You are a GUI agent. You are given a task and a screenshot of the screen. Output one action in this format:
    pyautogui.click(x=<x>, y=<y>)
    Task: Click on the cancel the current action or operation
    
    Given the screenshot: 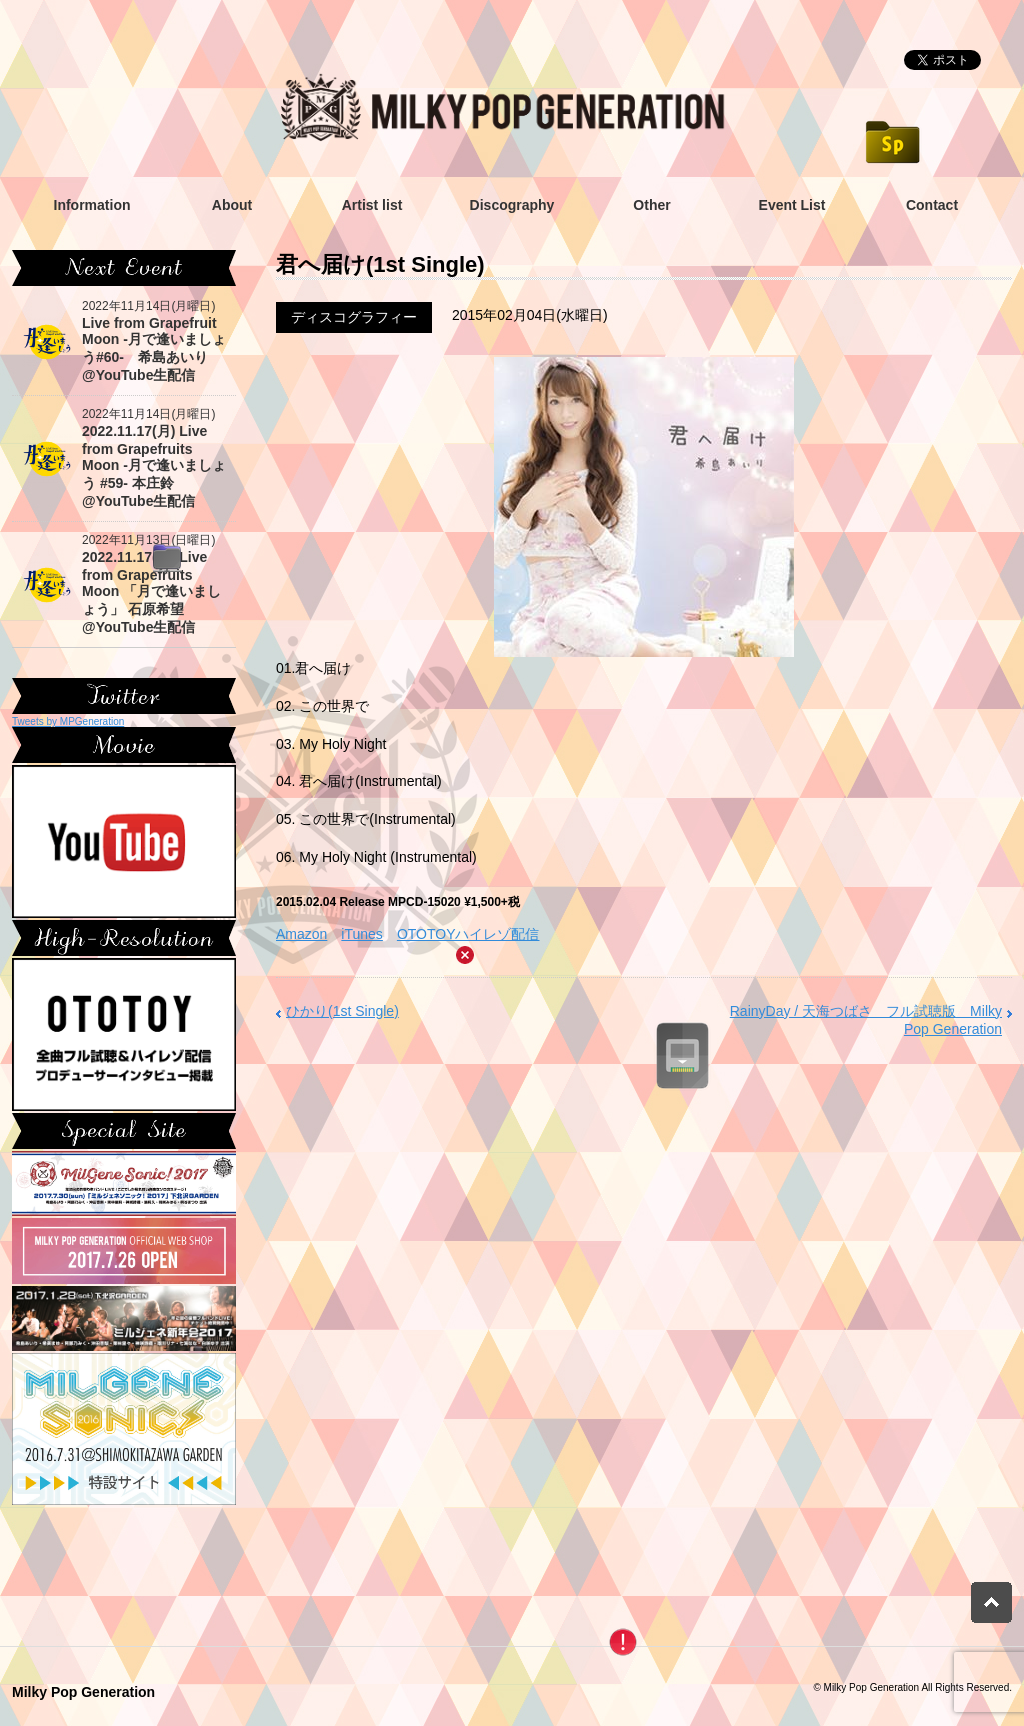 What is the action you would take?
    pyautogui.click(x=465, y=955)
    